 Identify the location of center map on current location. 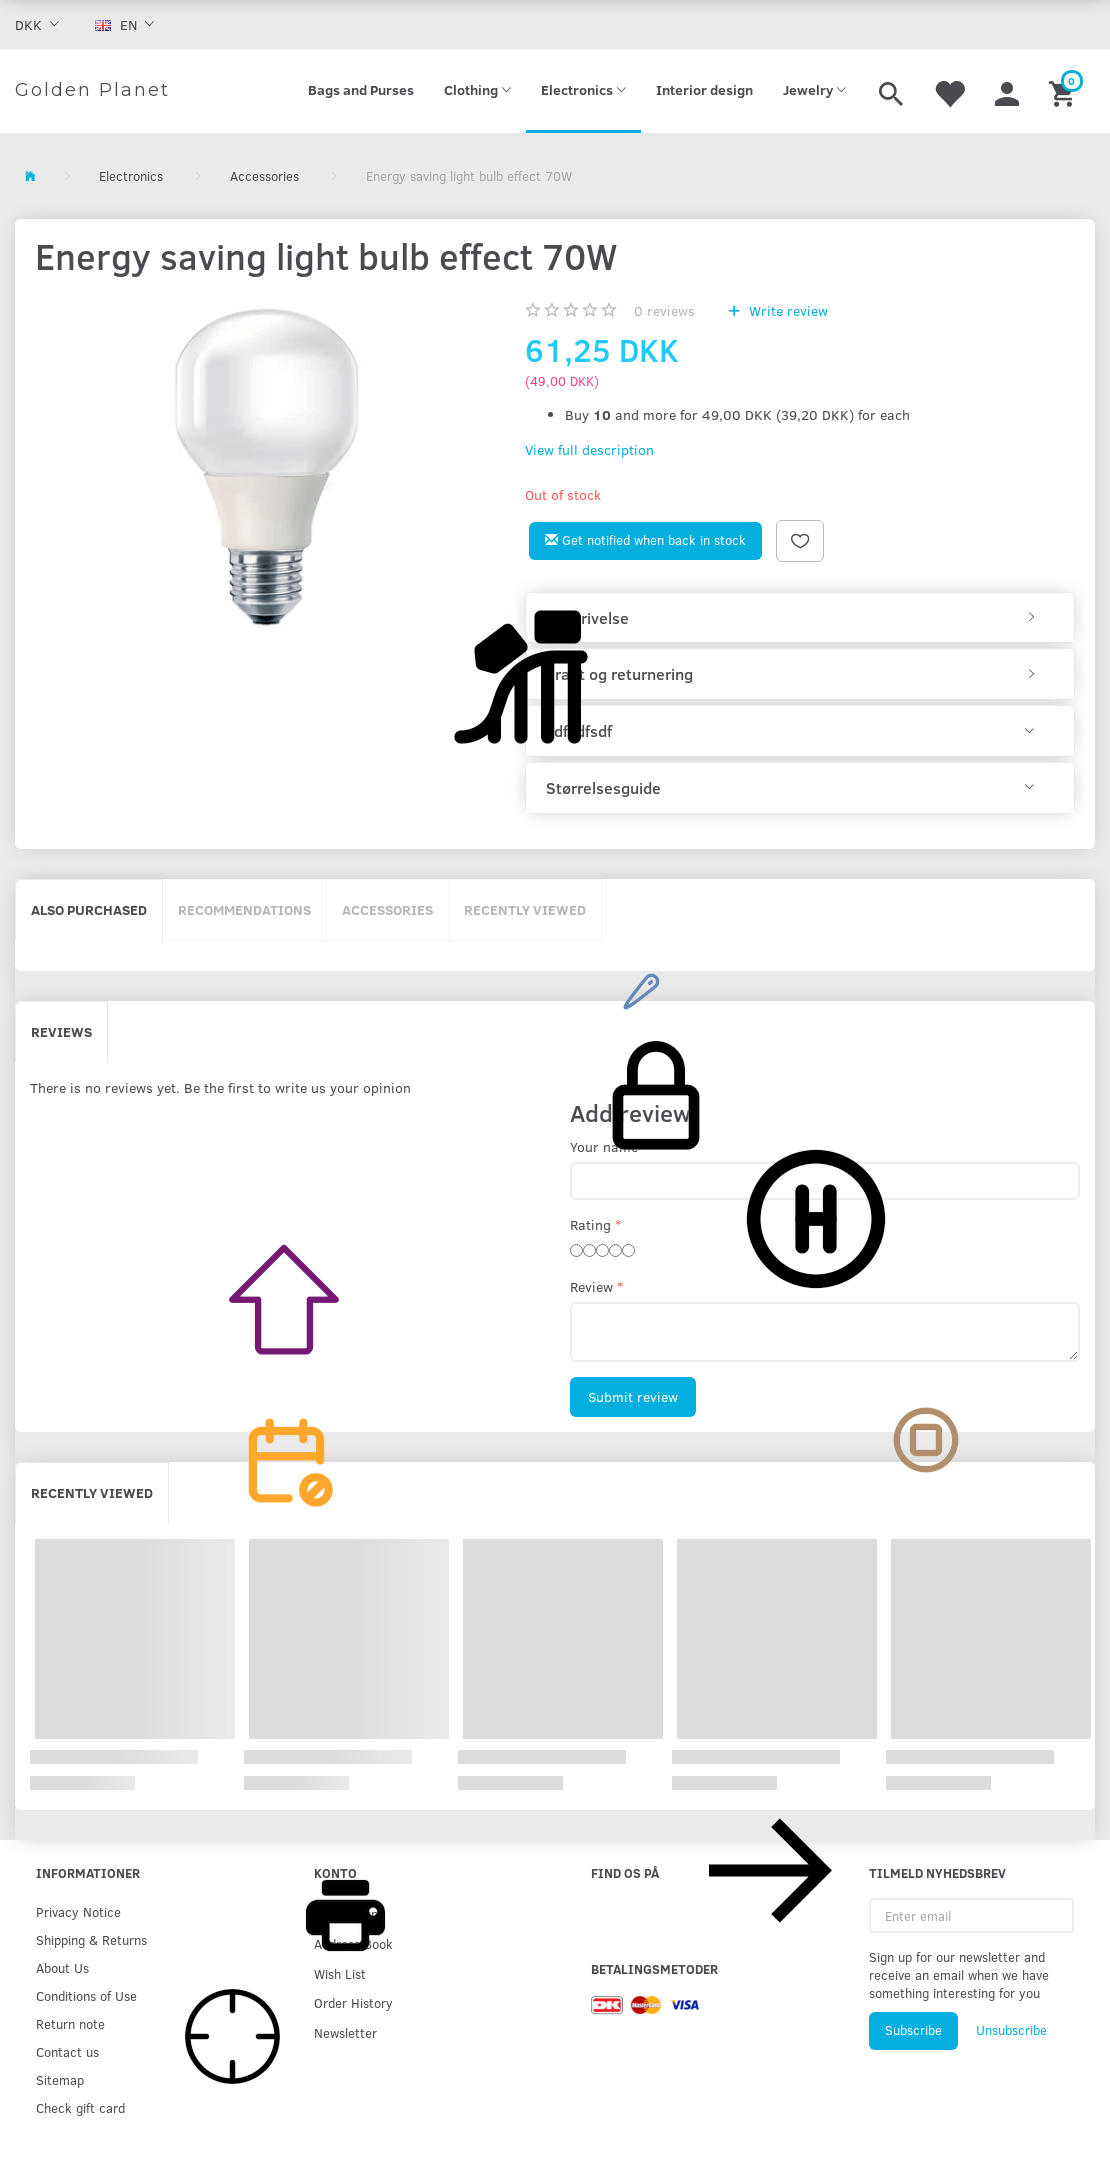
(232, 2036).